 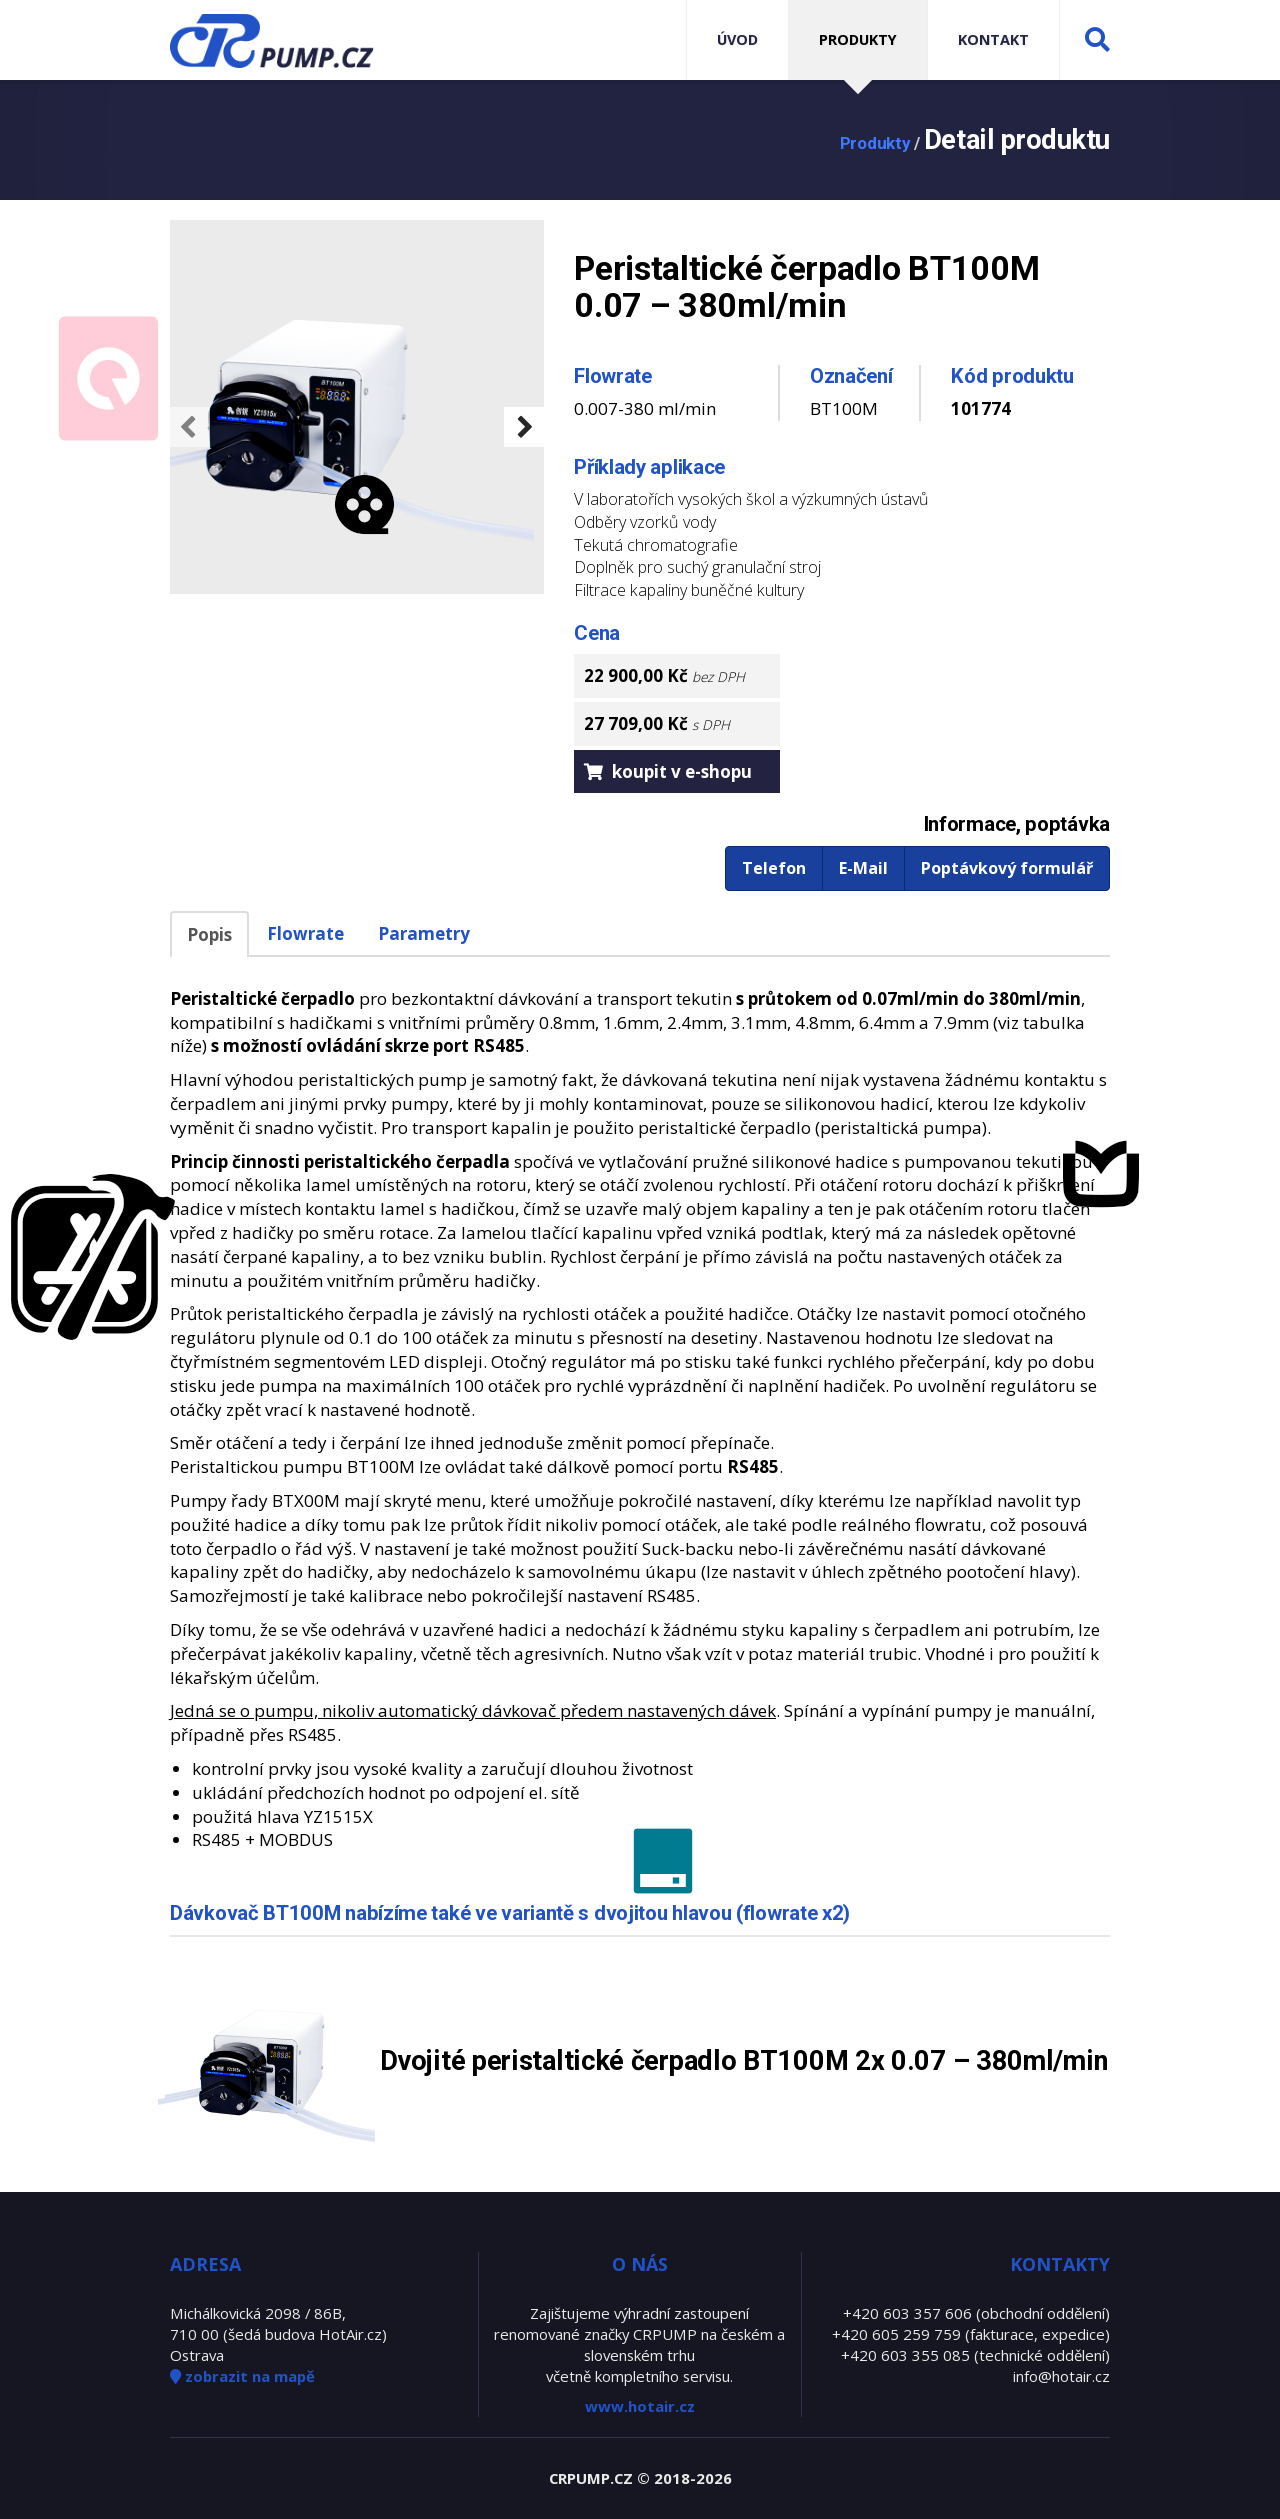 What do you see at coordinates (364, 504) in the screenshot?
I see `browse movies or video content` at bounding box center [364, 504].